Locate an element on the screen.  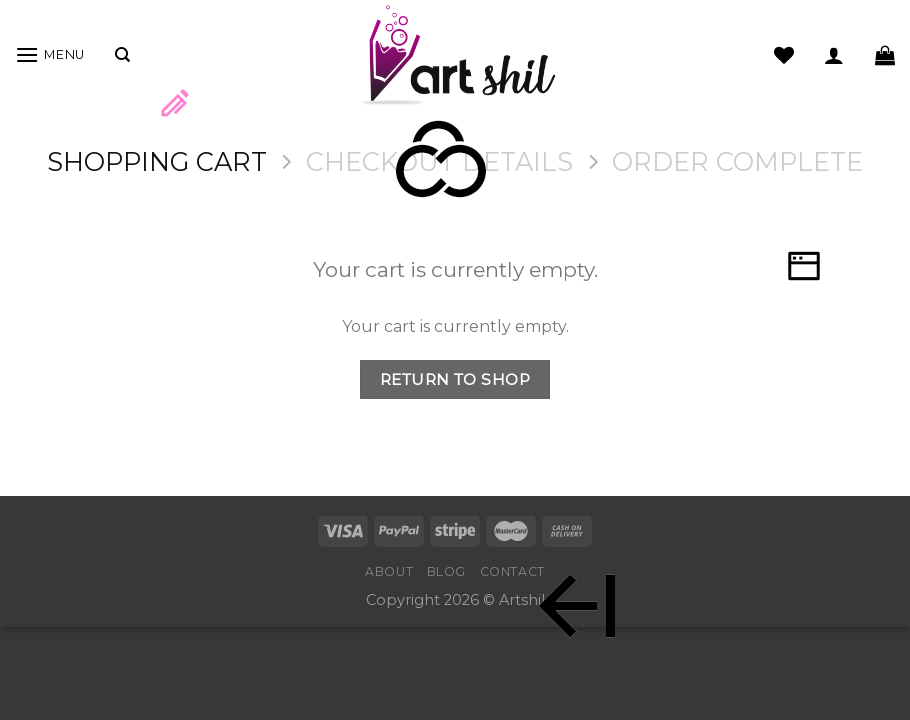
edit or compose new content is located at coordinates (174, 103).